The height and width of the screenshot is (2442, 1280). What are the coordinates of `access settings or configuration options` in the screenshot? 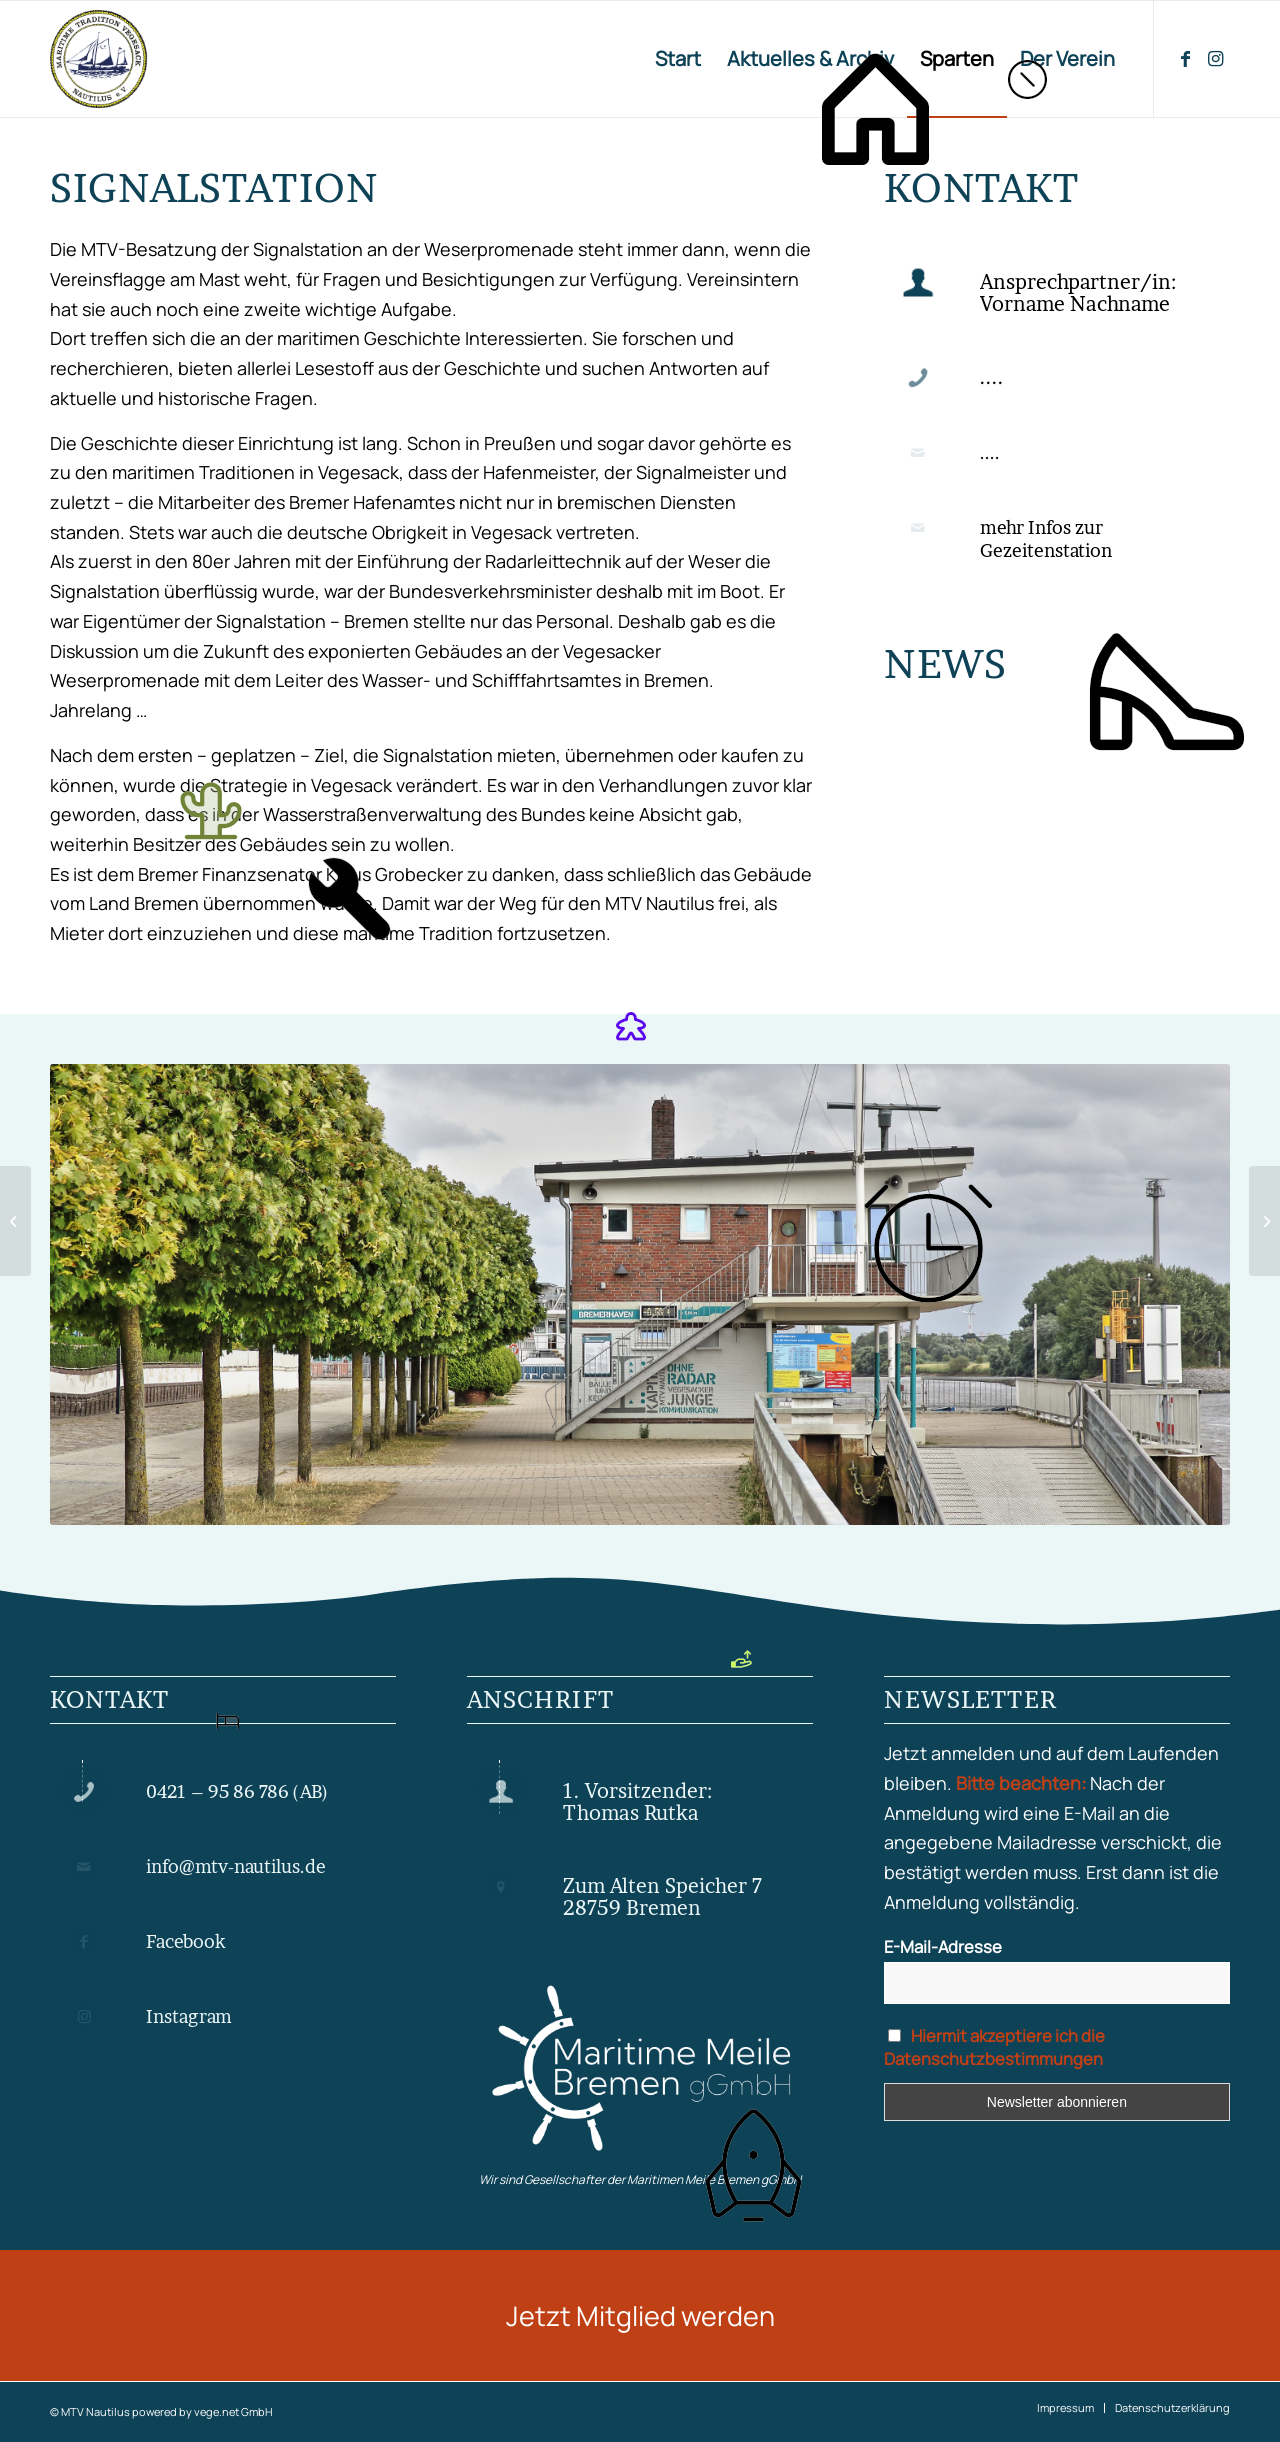 It's located at (351, 900).